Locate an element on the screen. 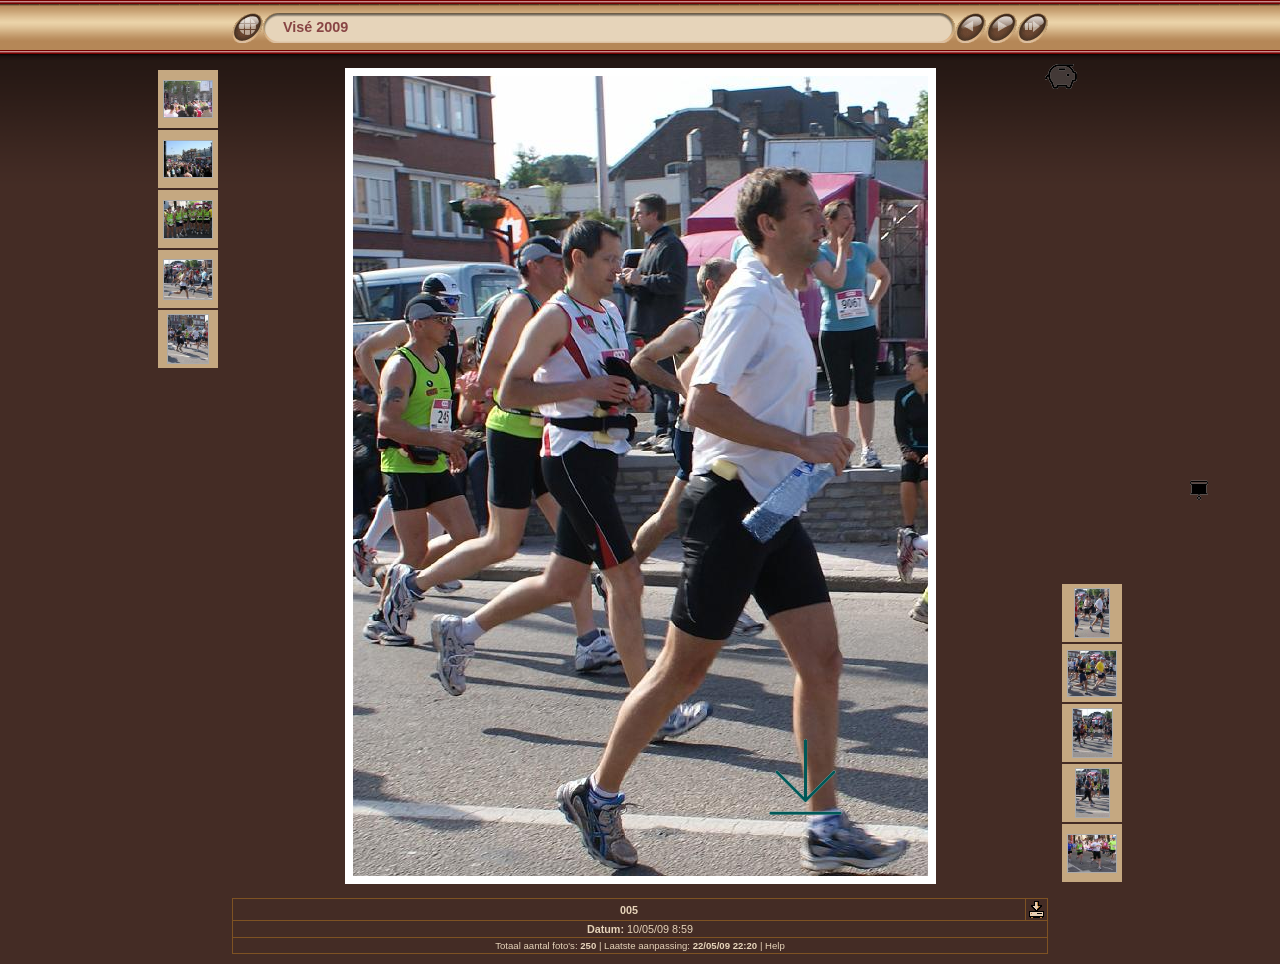 The width and height of the screenshot is (1280, 964). access savings or budget features is located at coordinates (1061, 76).